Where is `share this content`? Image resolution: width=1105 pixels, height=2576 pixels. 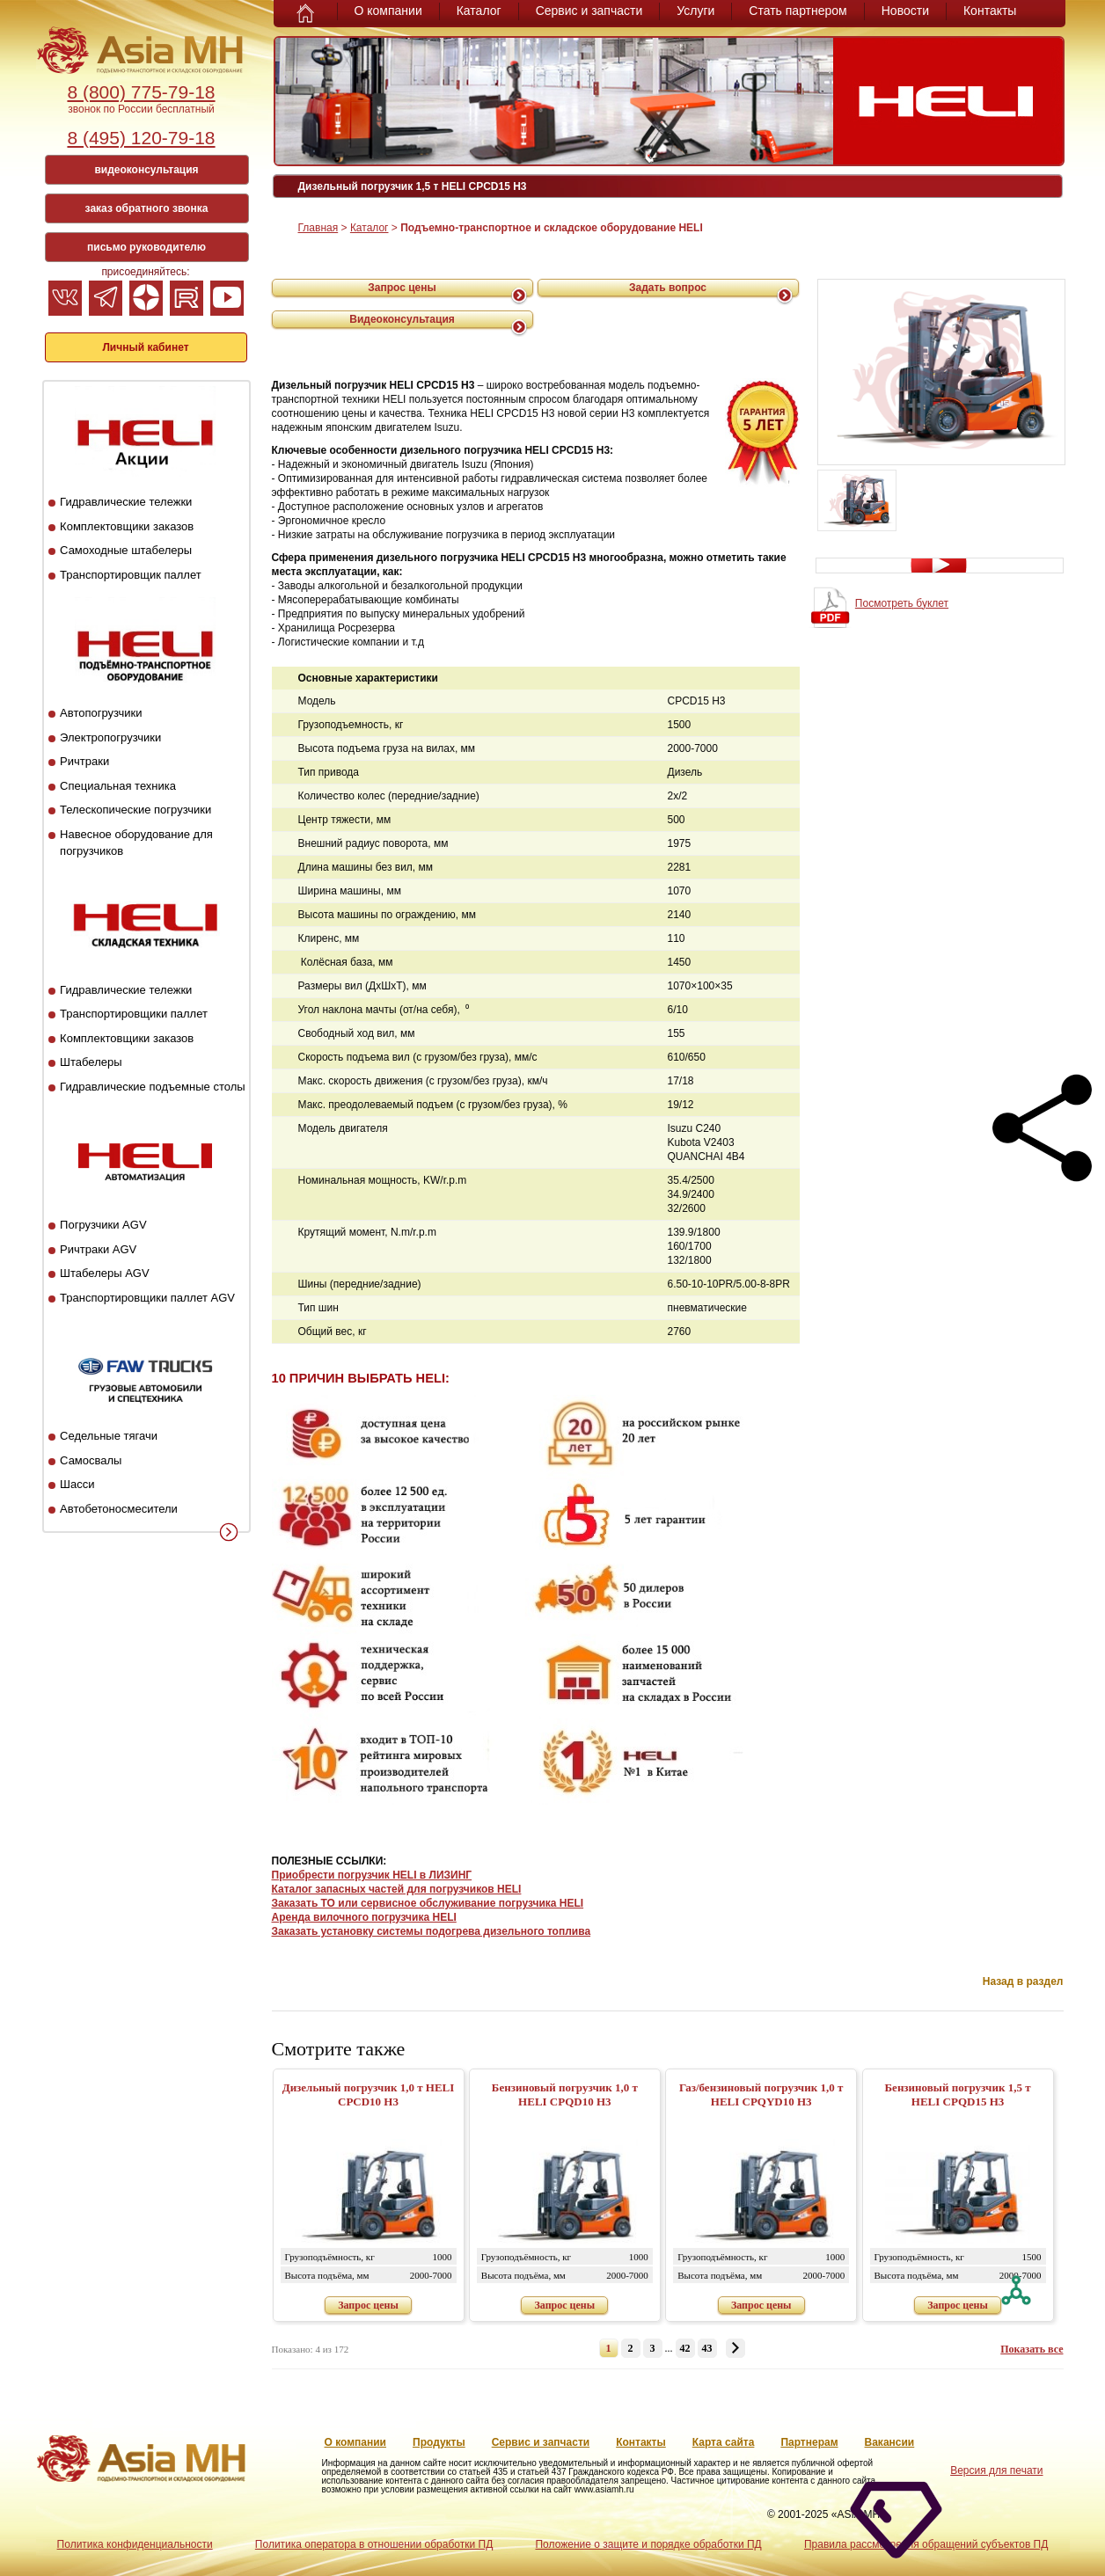 share this content is located at coordinates (1042, 1127).